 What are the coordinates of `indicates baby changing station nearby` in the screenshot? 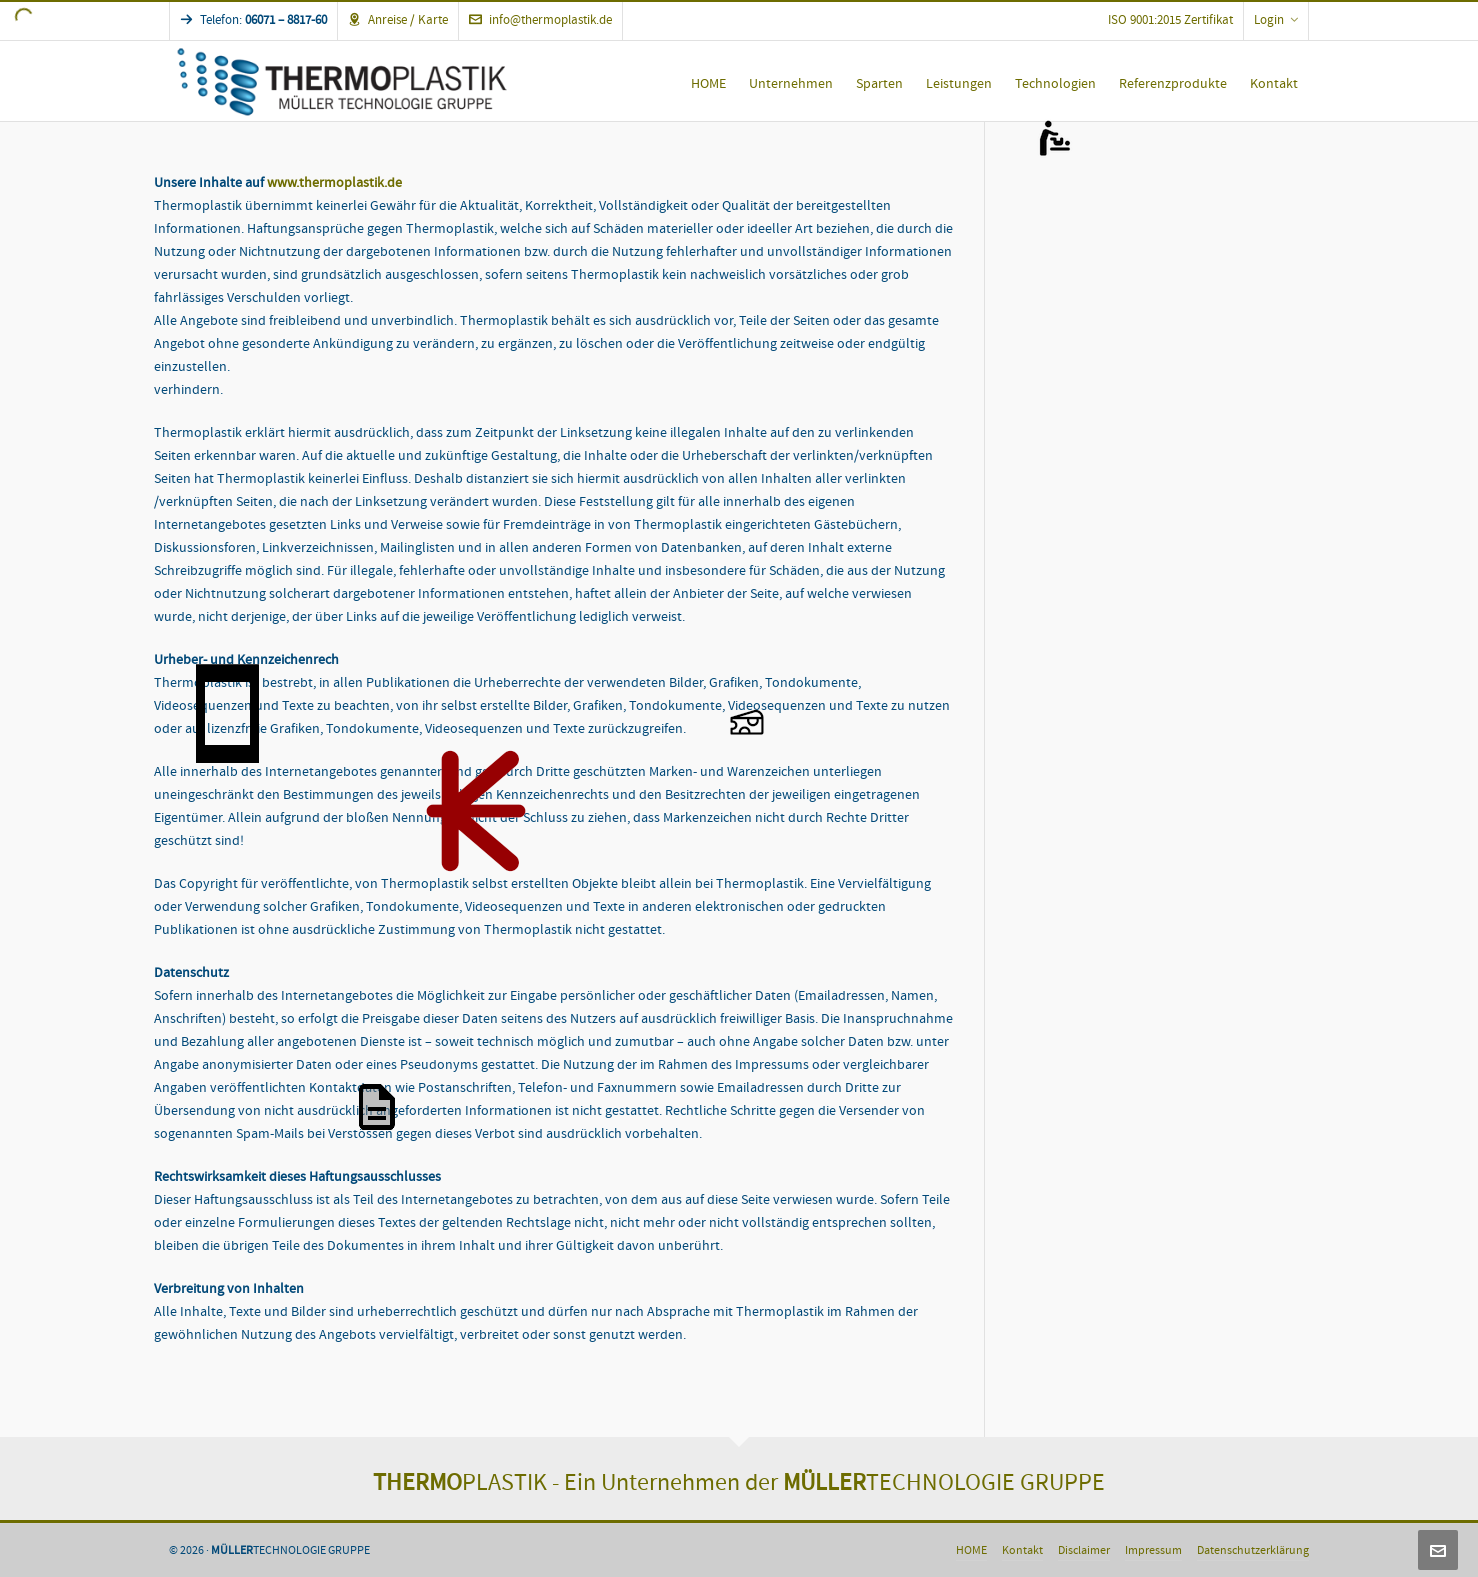 It's located at (1055, 139).